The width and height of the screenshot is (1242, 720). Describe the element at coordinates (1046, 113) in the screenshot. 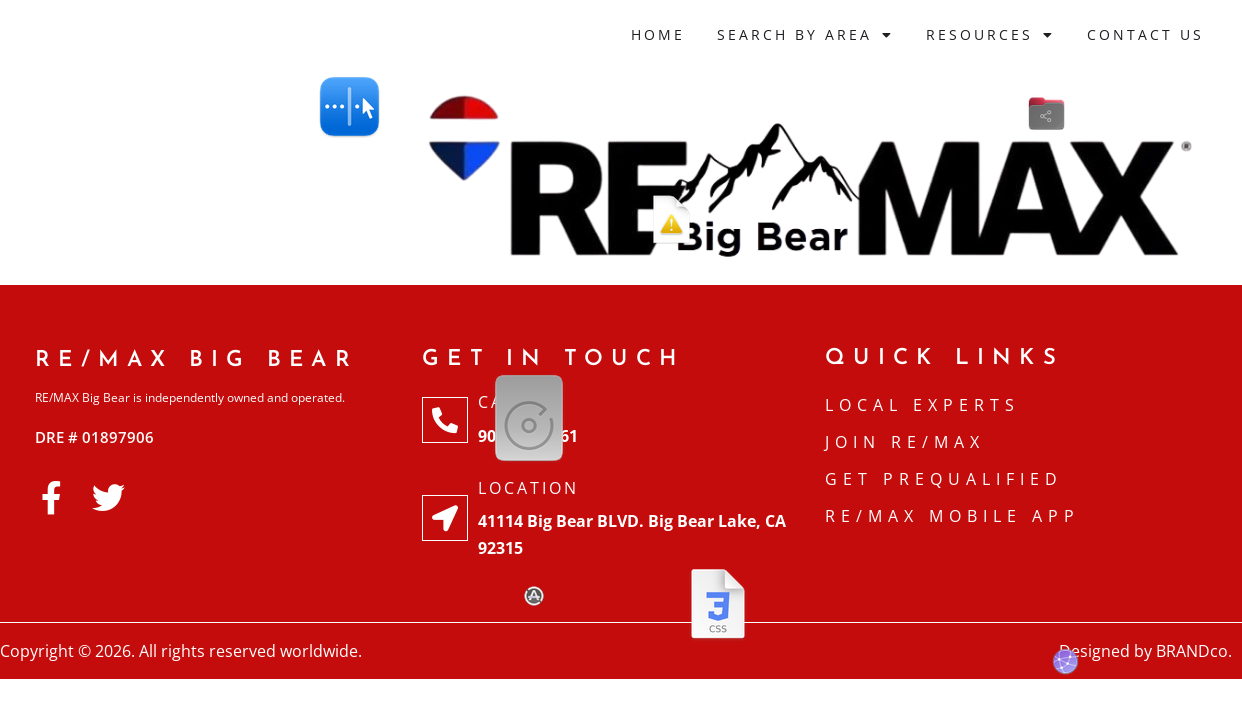

I see `access your public shared files folder` at that location.